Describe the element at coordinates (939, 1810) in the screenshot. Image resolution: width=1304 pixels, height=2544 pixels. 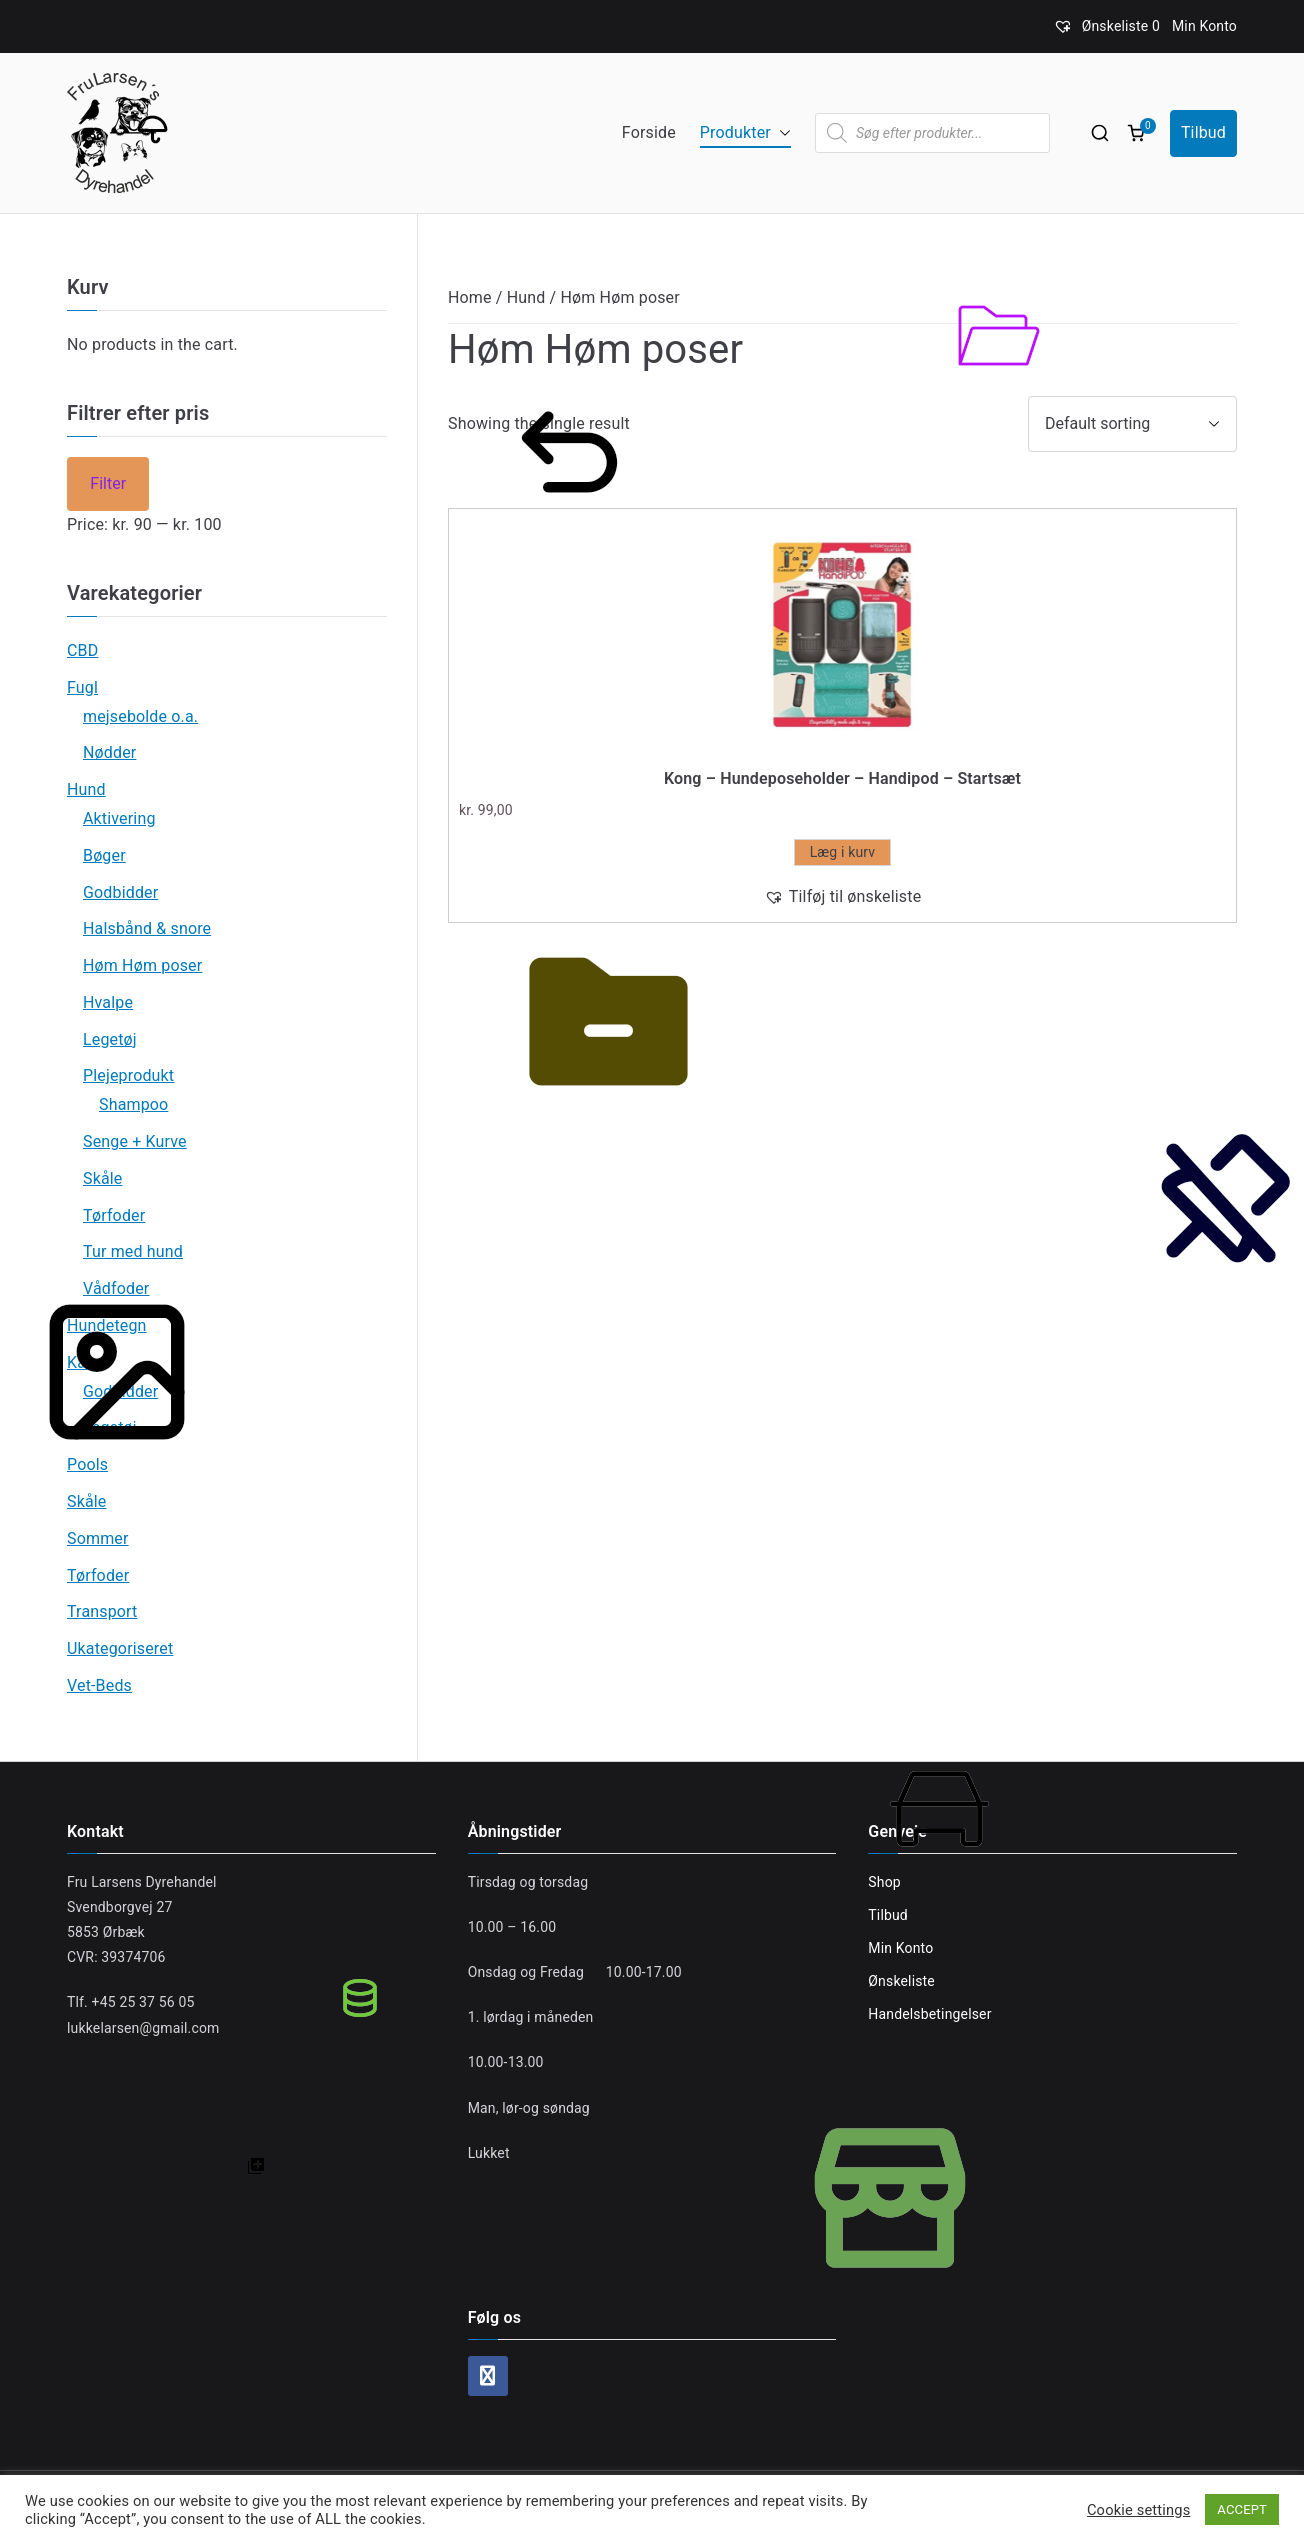
I see `access vehicle or car-related features` at that location.